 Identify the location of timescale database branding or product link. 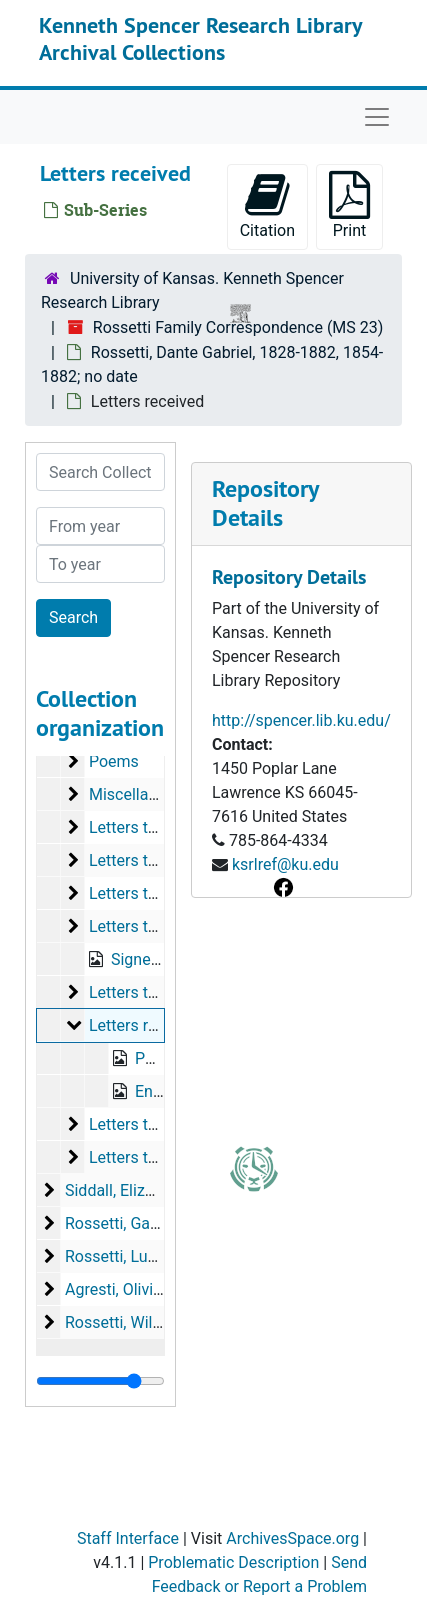
(254, 1169).